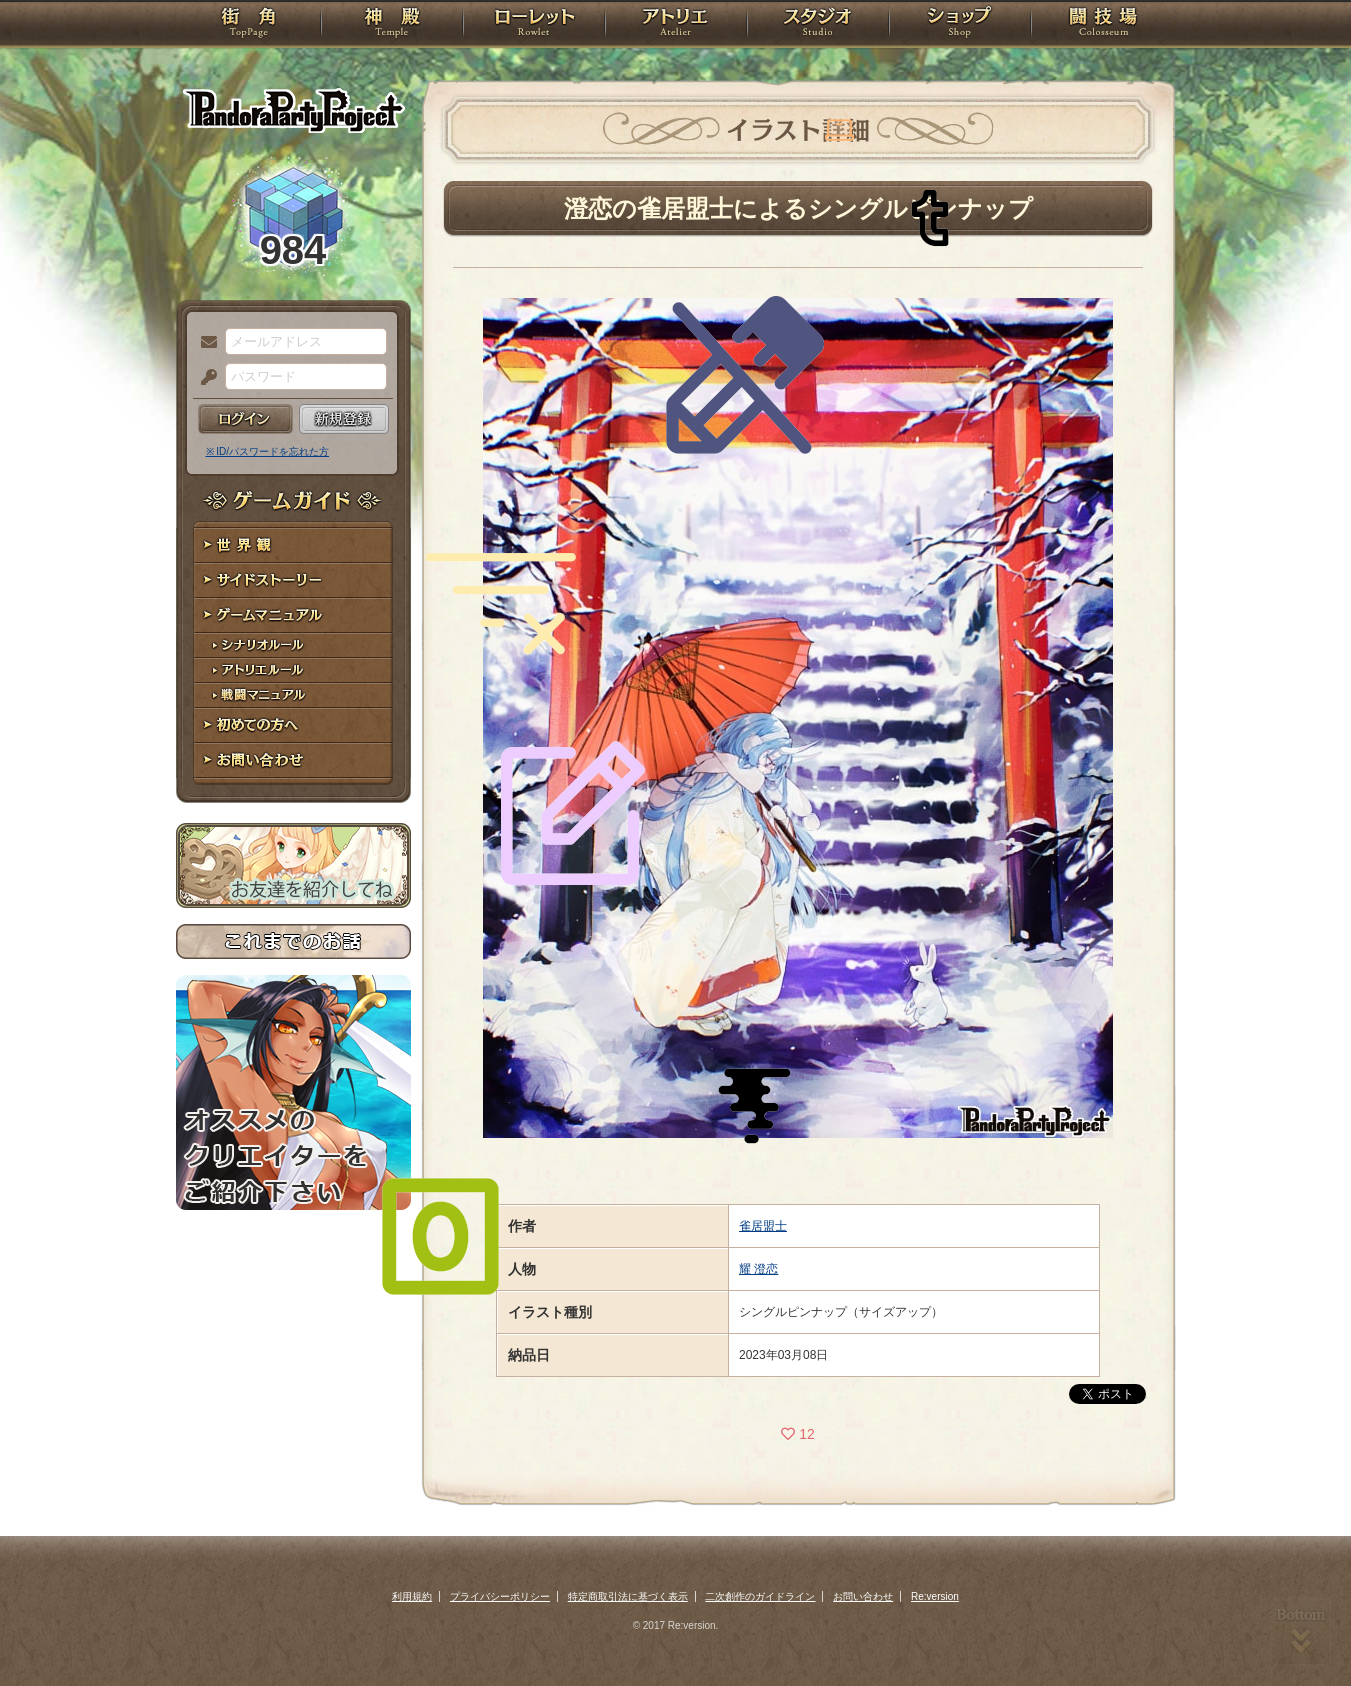  Describe the element at coordinates (753, 1103) in the screenshot. I see `indicates severe weather alert or tornado warning` at that location.